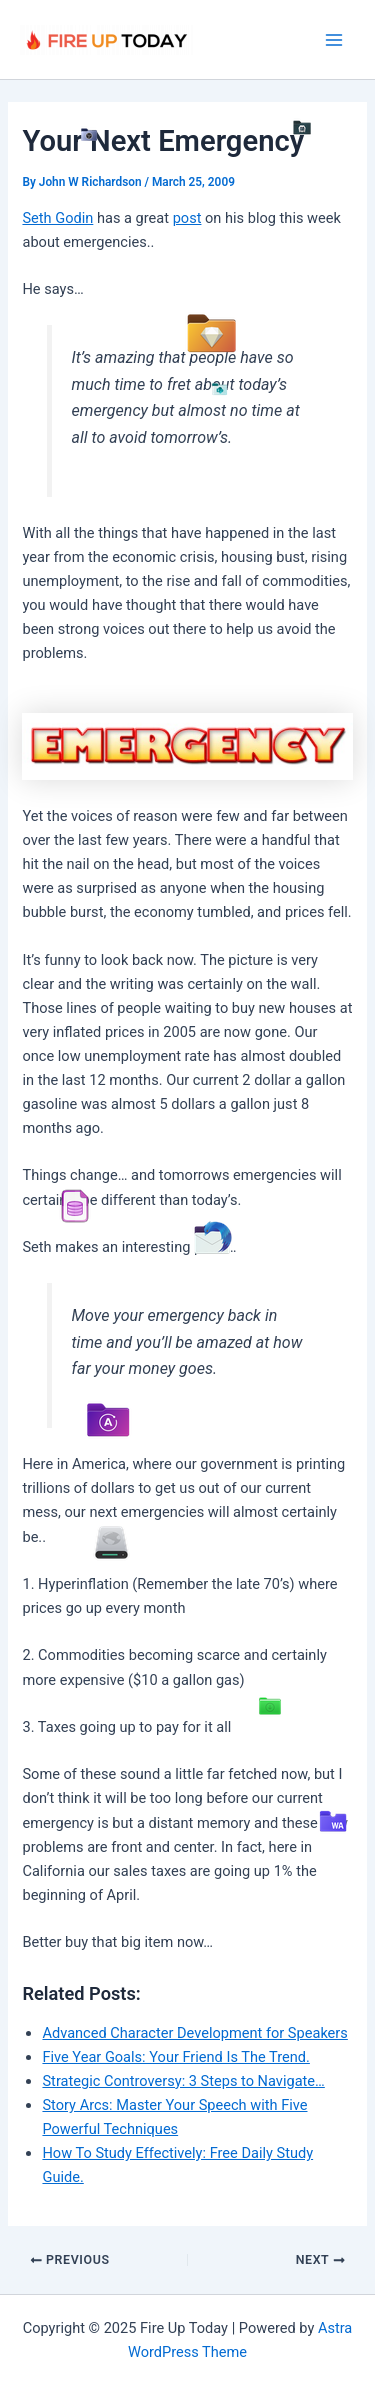 This screenshot has height=2395, width=375. I want to click on folder containing webassembly project files, so click(333, 1822).